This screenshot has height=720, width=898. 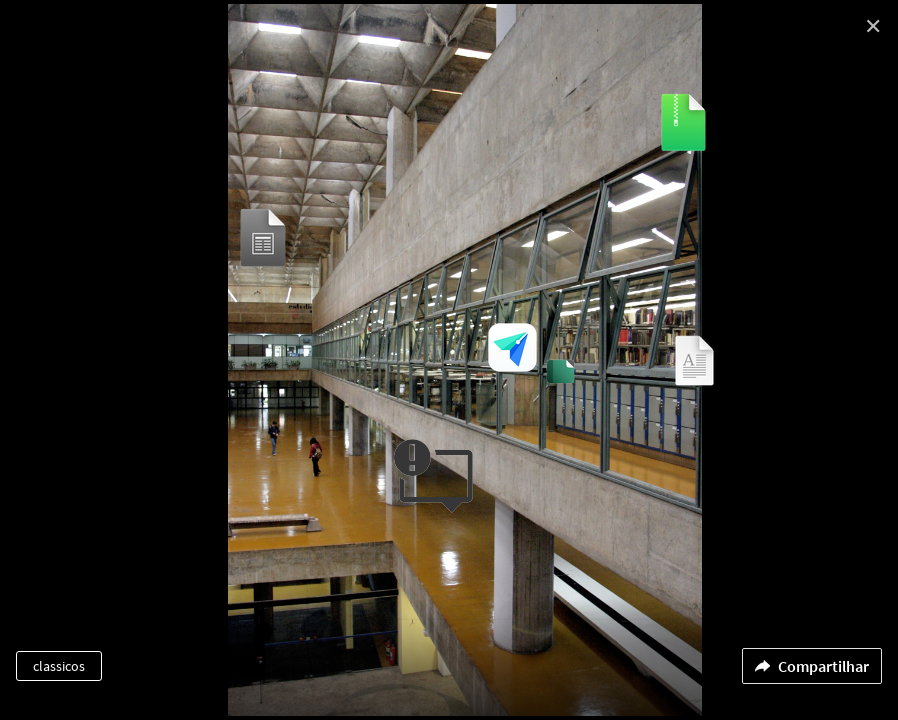 I want to click on open a kvtml vocabulary file, so click(x=263, y=239).